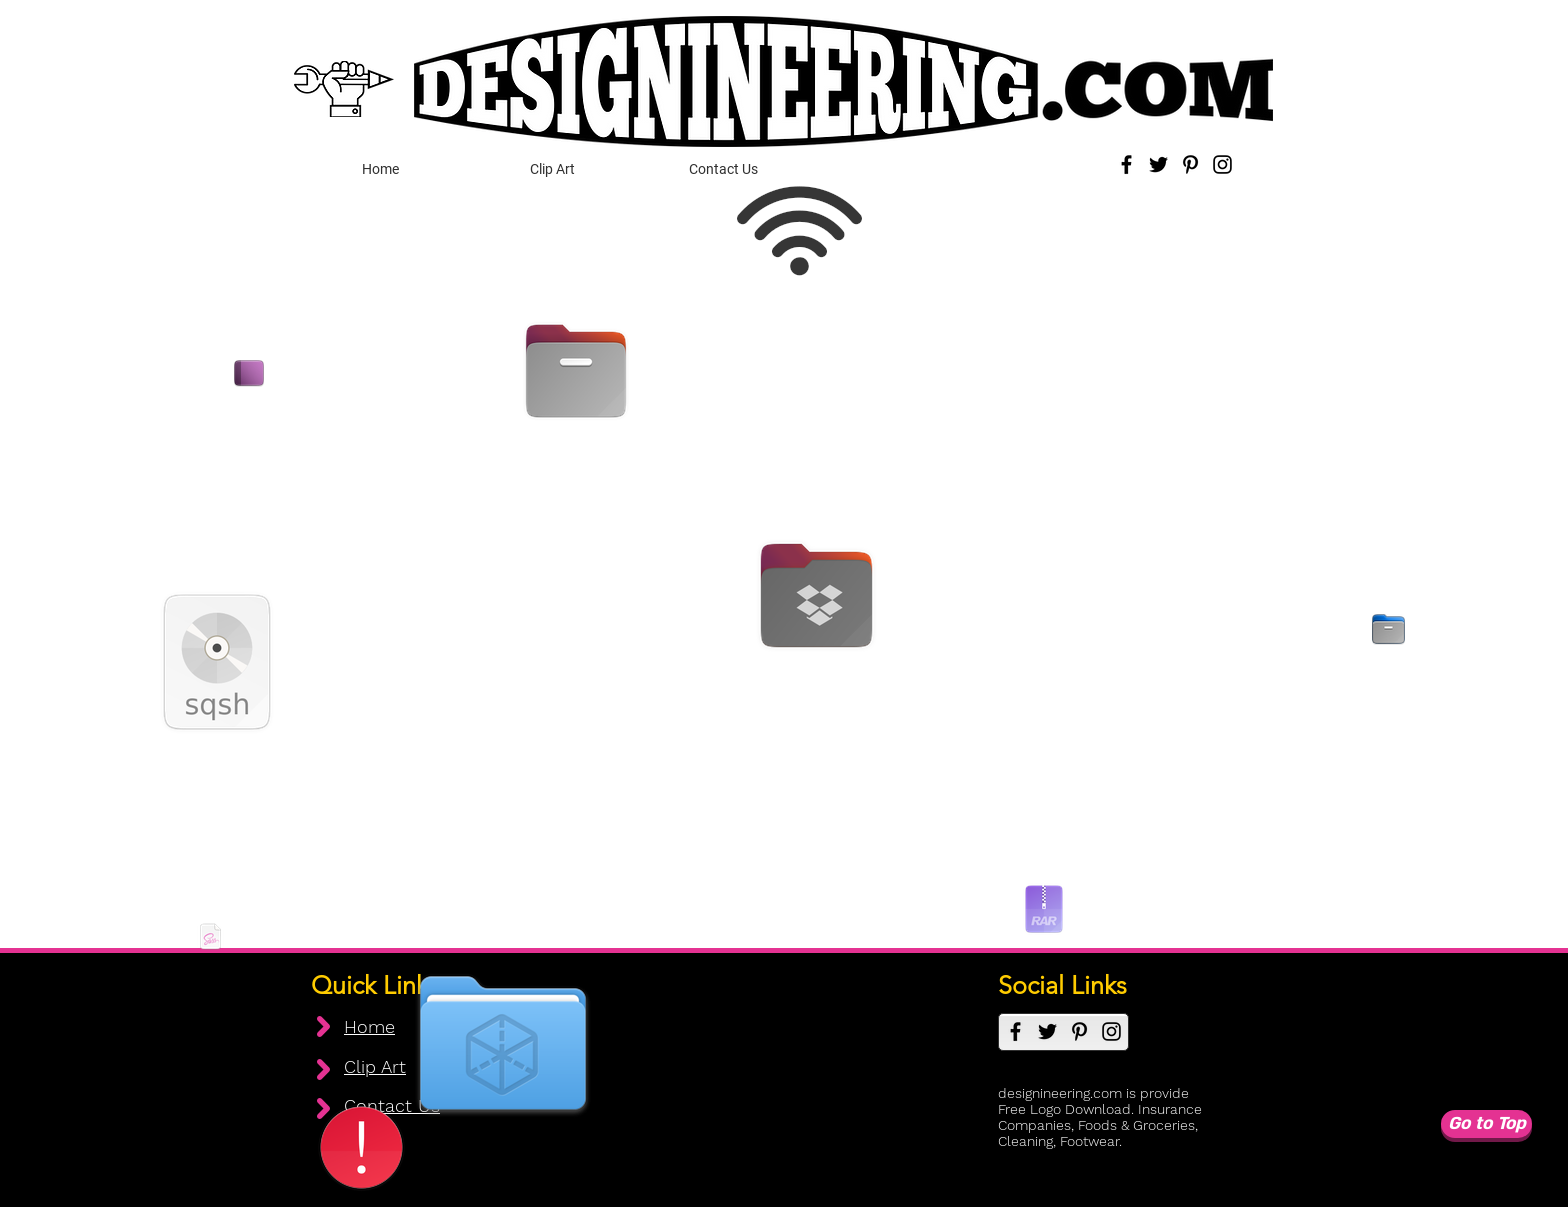  What do you see at coordinates (210, 936) in the screenshot?
I see `scss/sass stylesheet file` at bounding box center [210, 936].